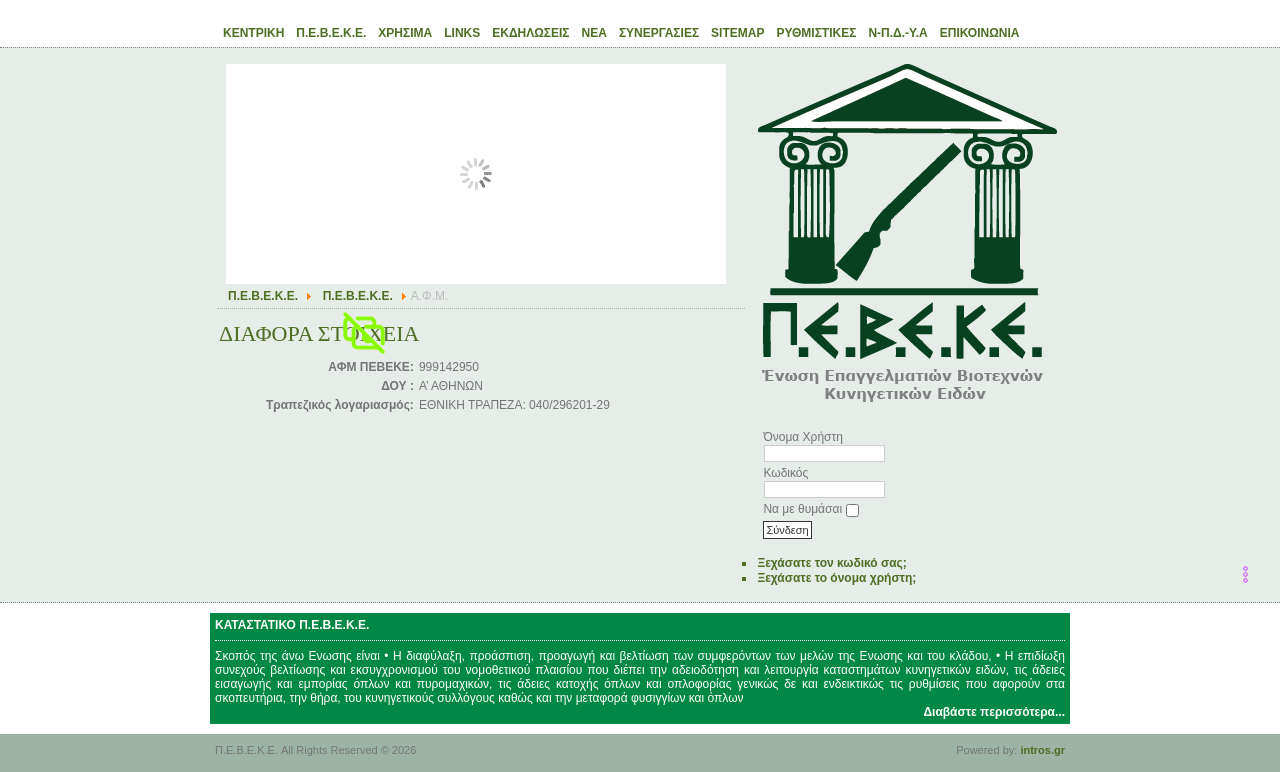 The image size is (1280, 772). I want to click on open more options menu, so click(1245, 574).